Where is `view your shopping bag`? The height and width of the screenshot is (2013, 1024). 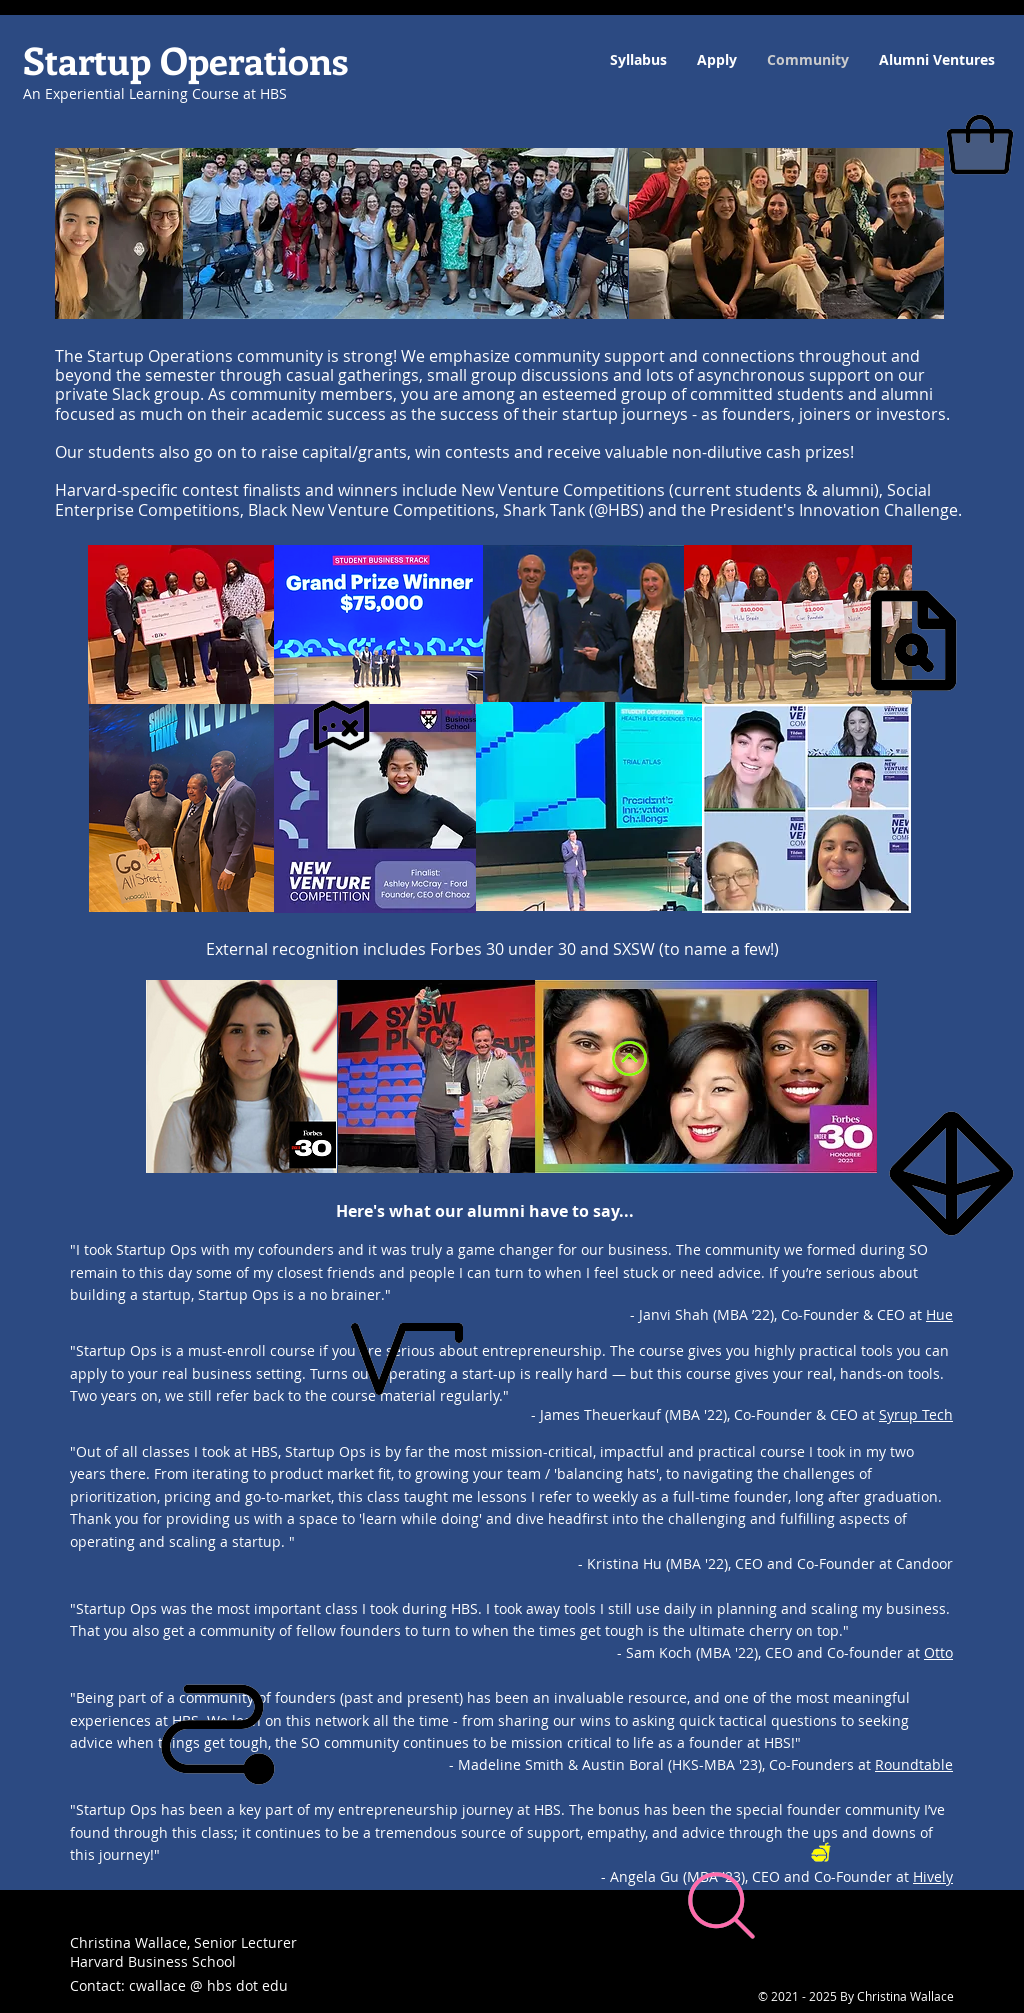 view your shopping bag is located at coordinates (980, 148).